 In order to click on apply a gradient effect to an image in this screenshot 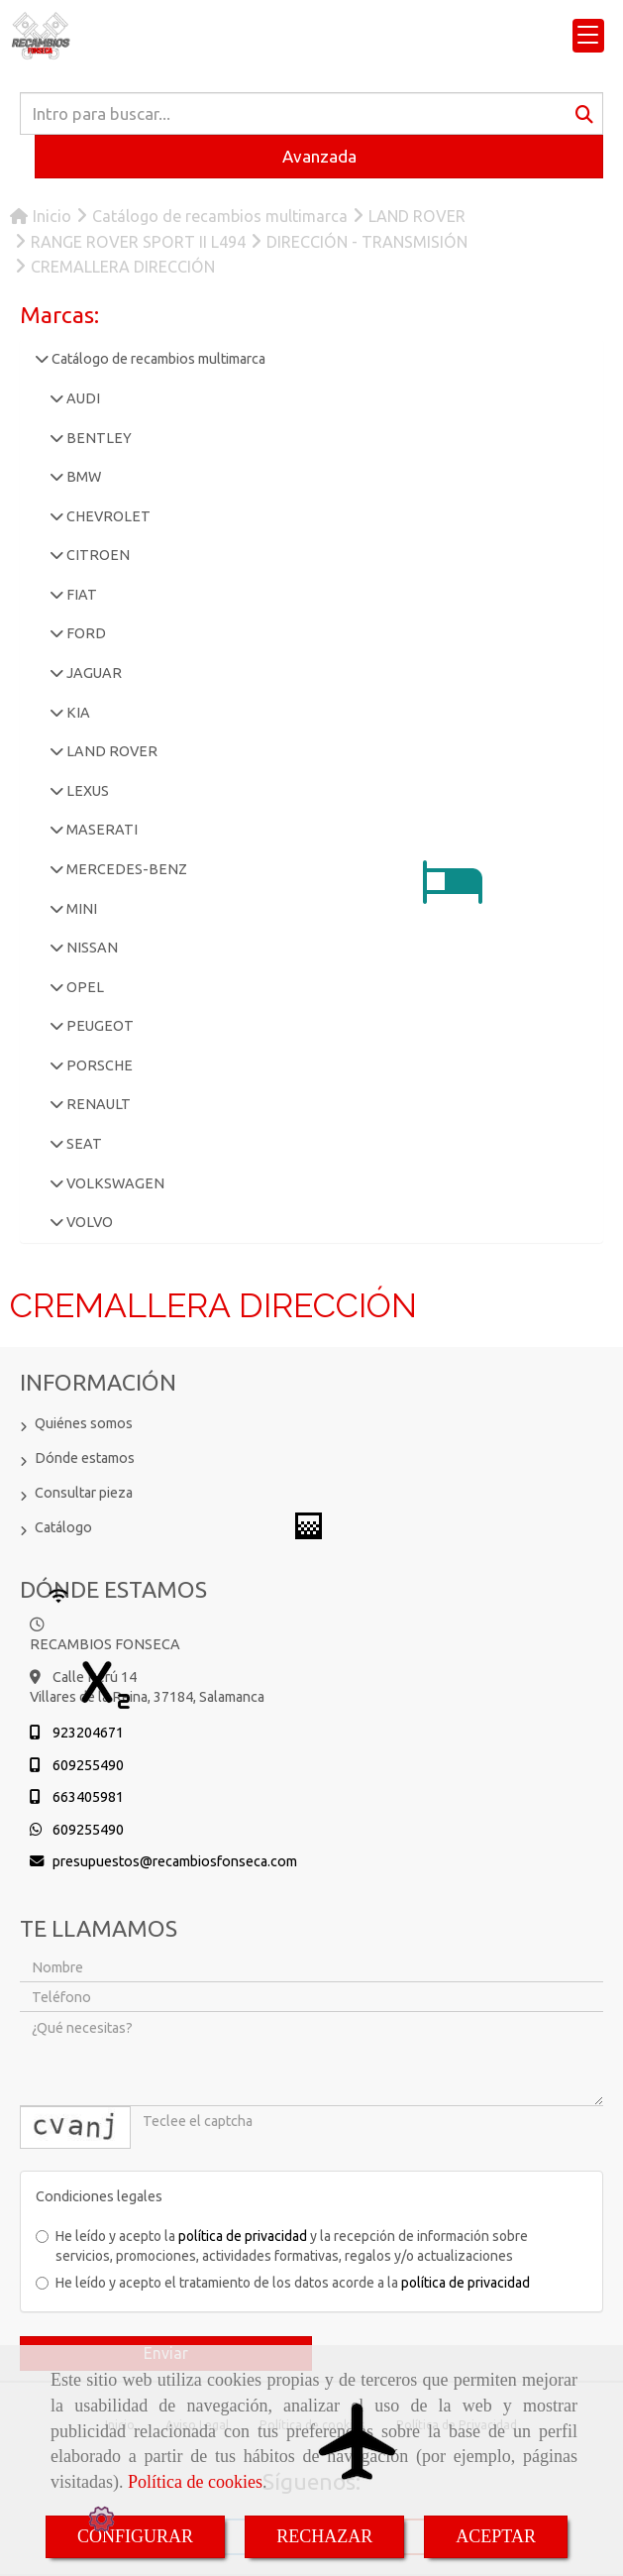, I will do `click(308, 1525)`.